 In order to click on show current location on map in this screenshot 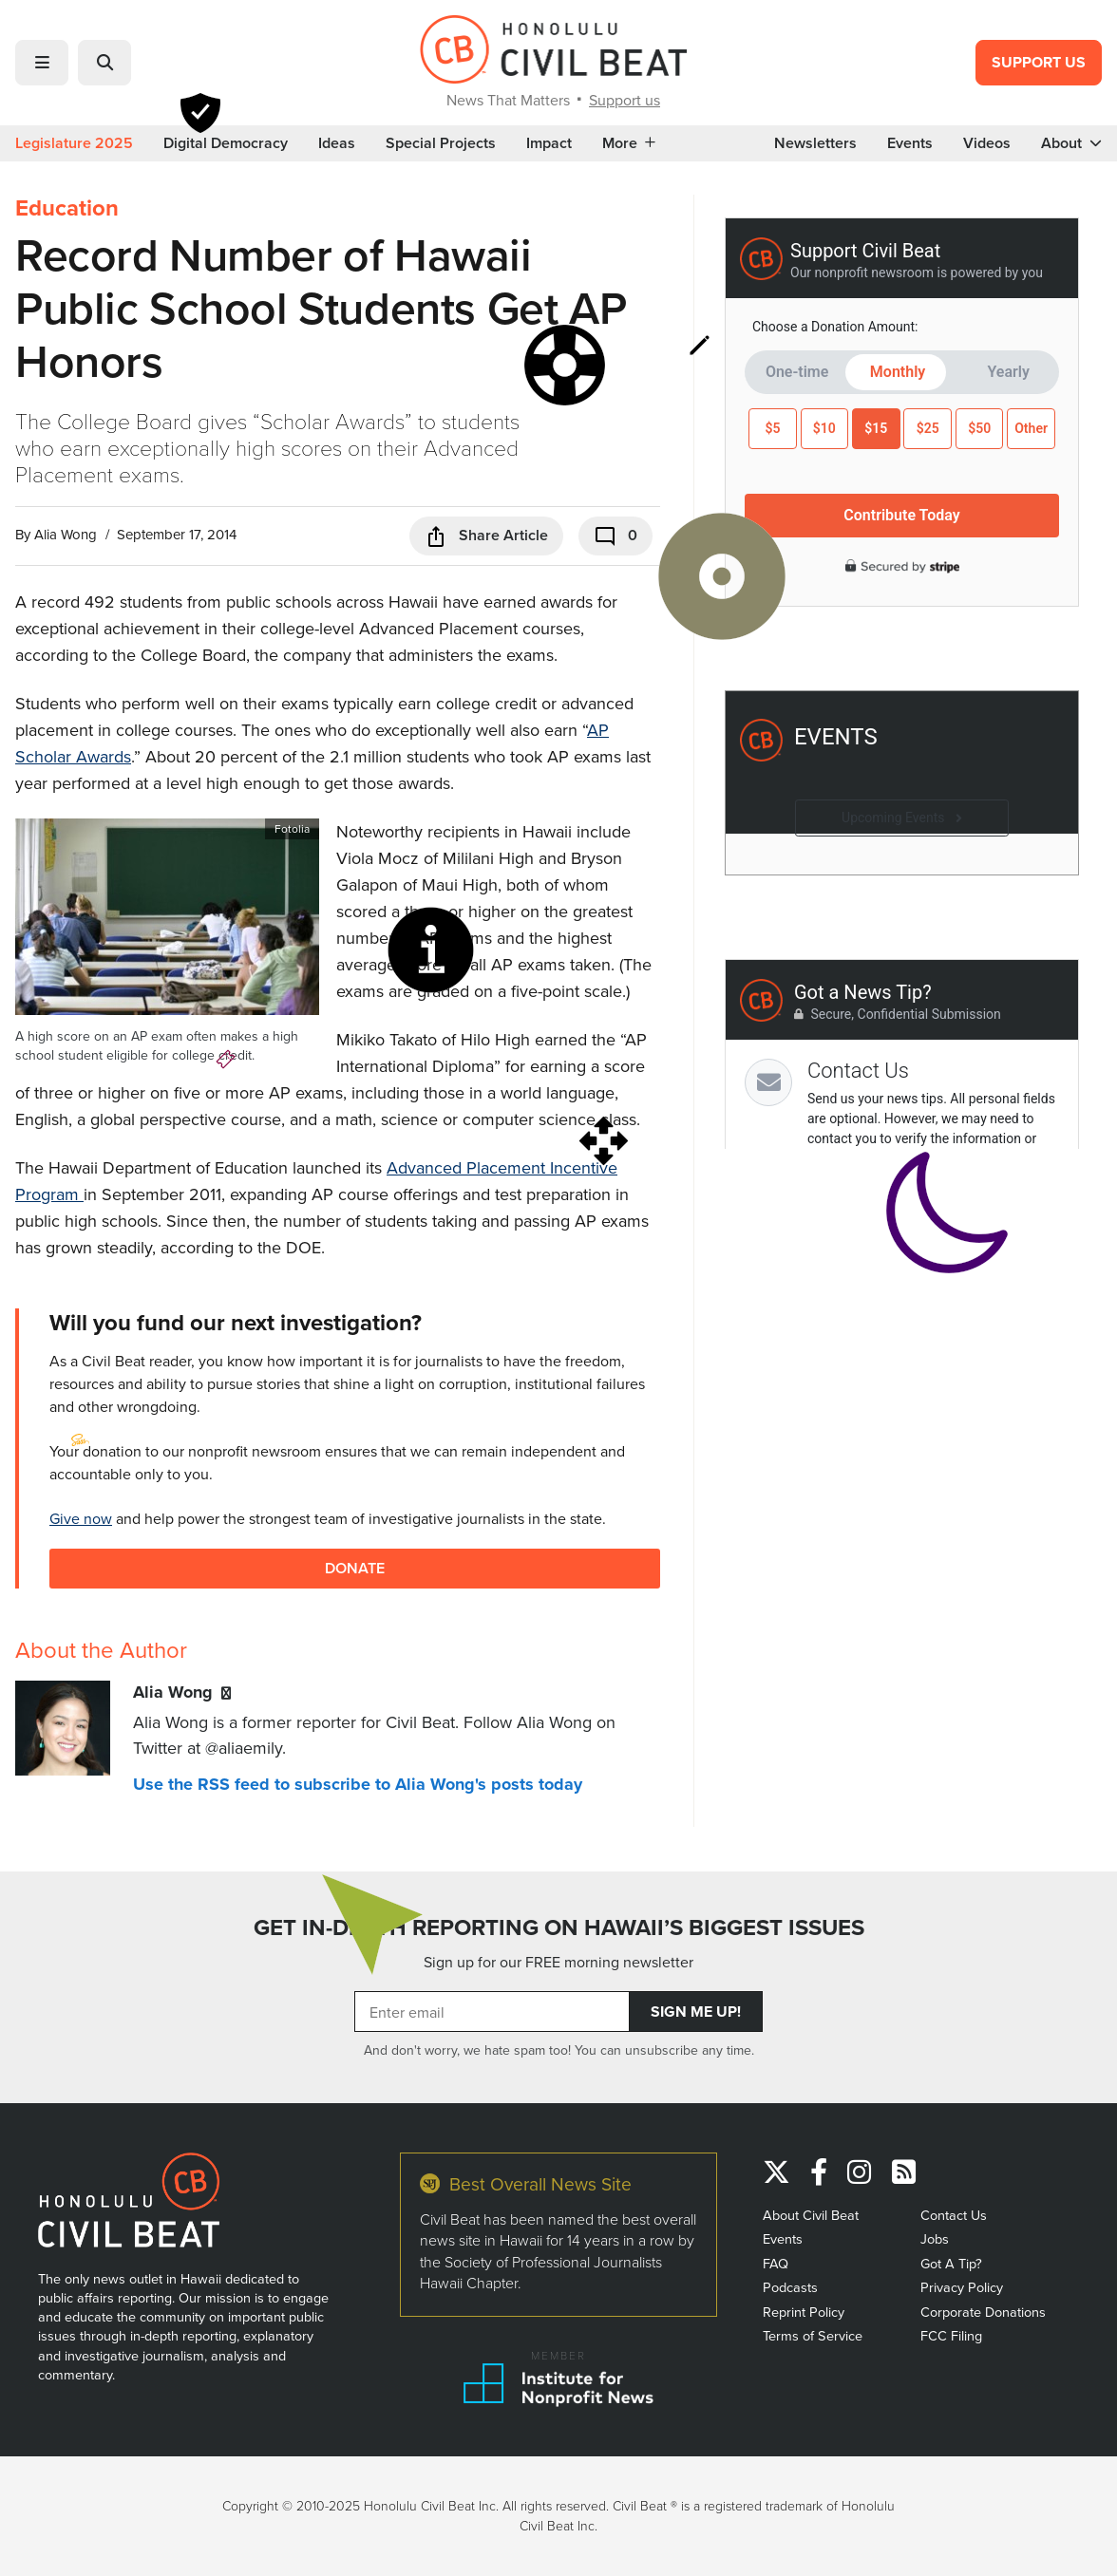, I will do `click(372, 1925)`.